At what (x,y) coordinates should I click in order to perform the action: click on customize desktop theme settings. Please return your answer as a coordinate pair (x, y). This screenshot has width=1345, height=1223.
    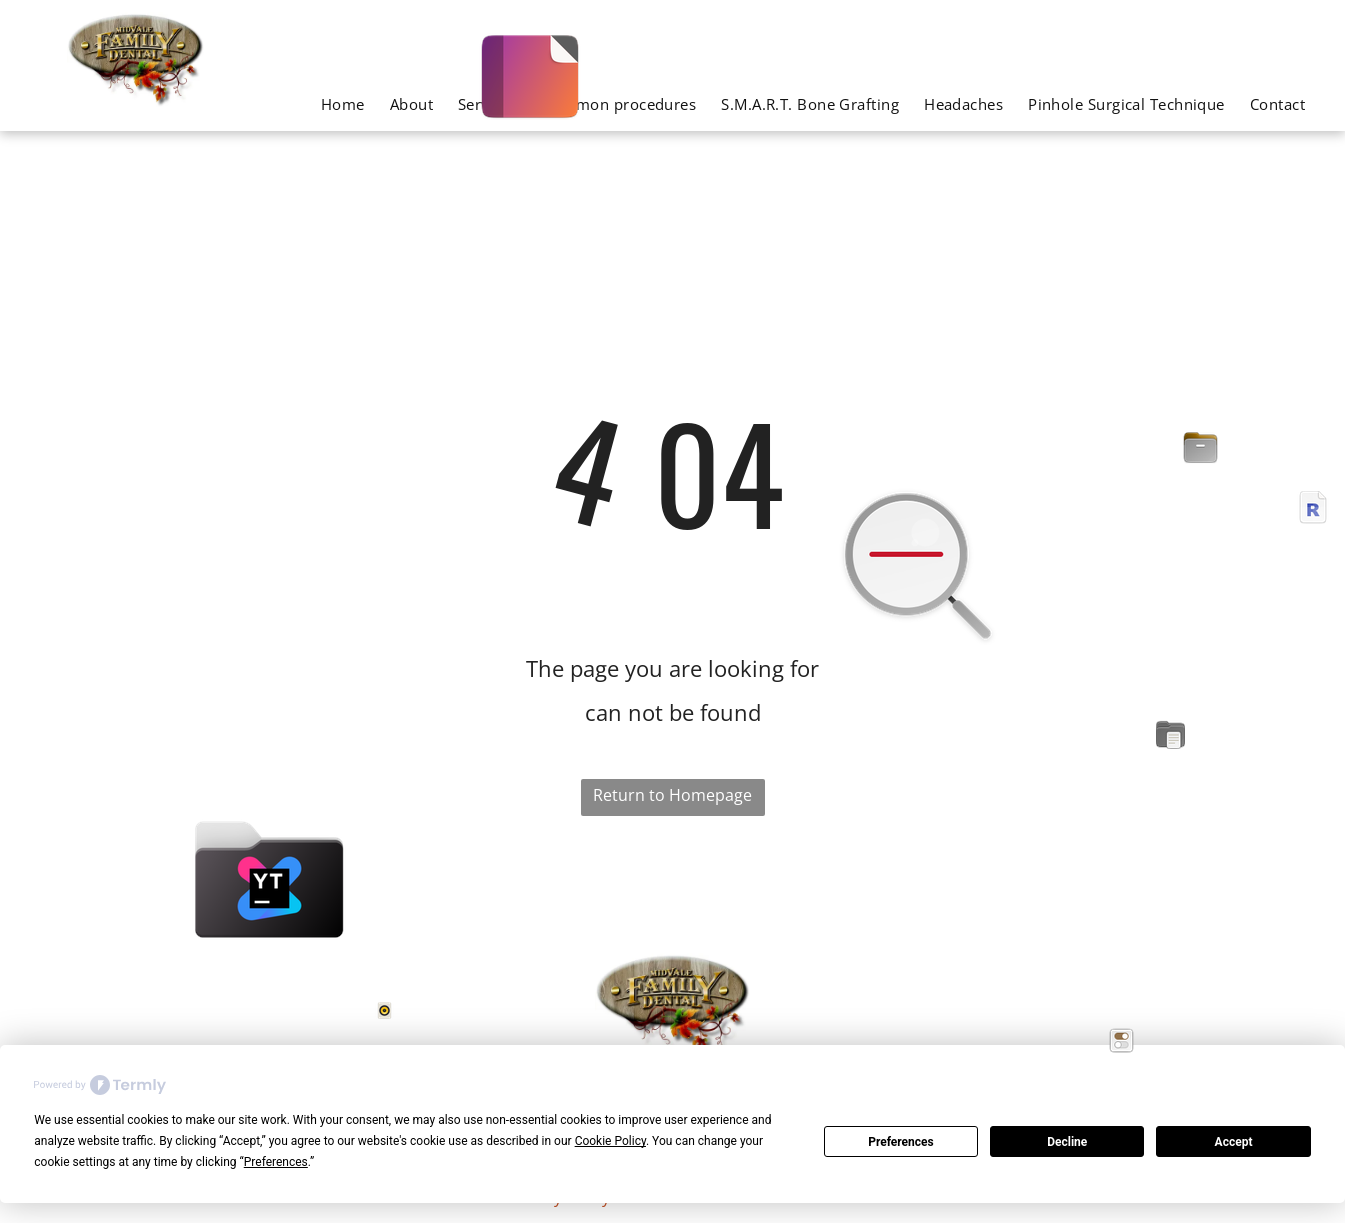
    Looking at the image, I should click on (530, 73).